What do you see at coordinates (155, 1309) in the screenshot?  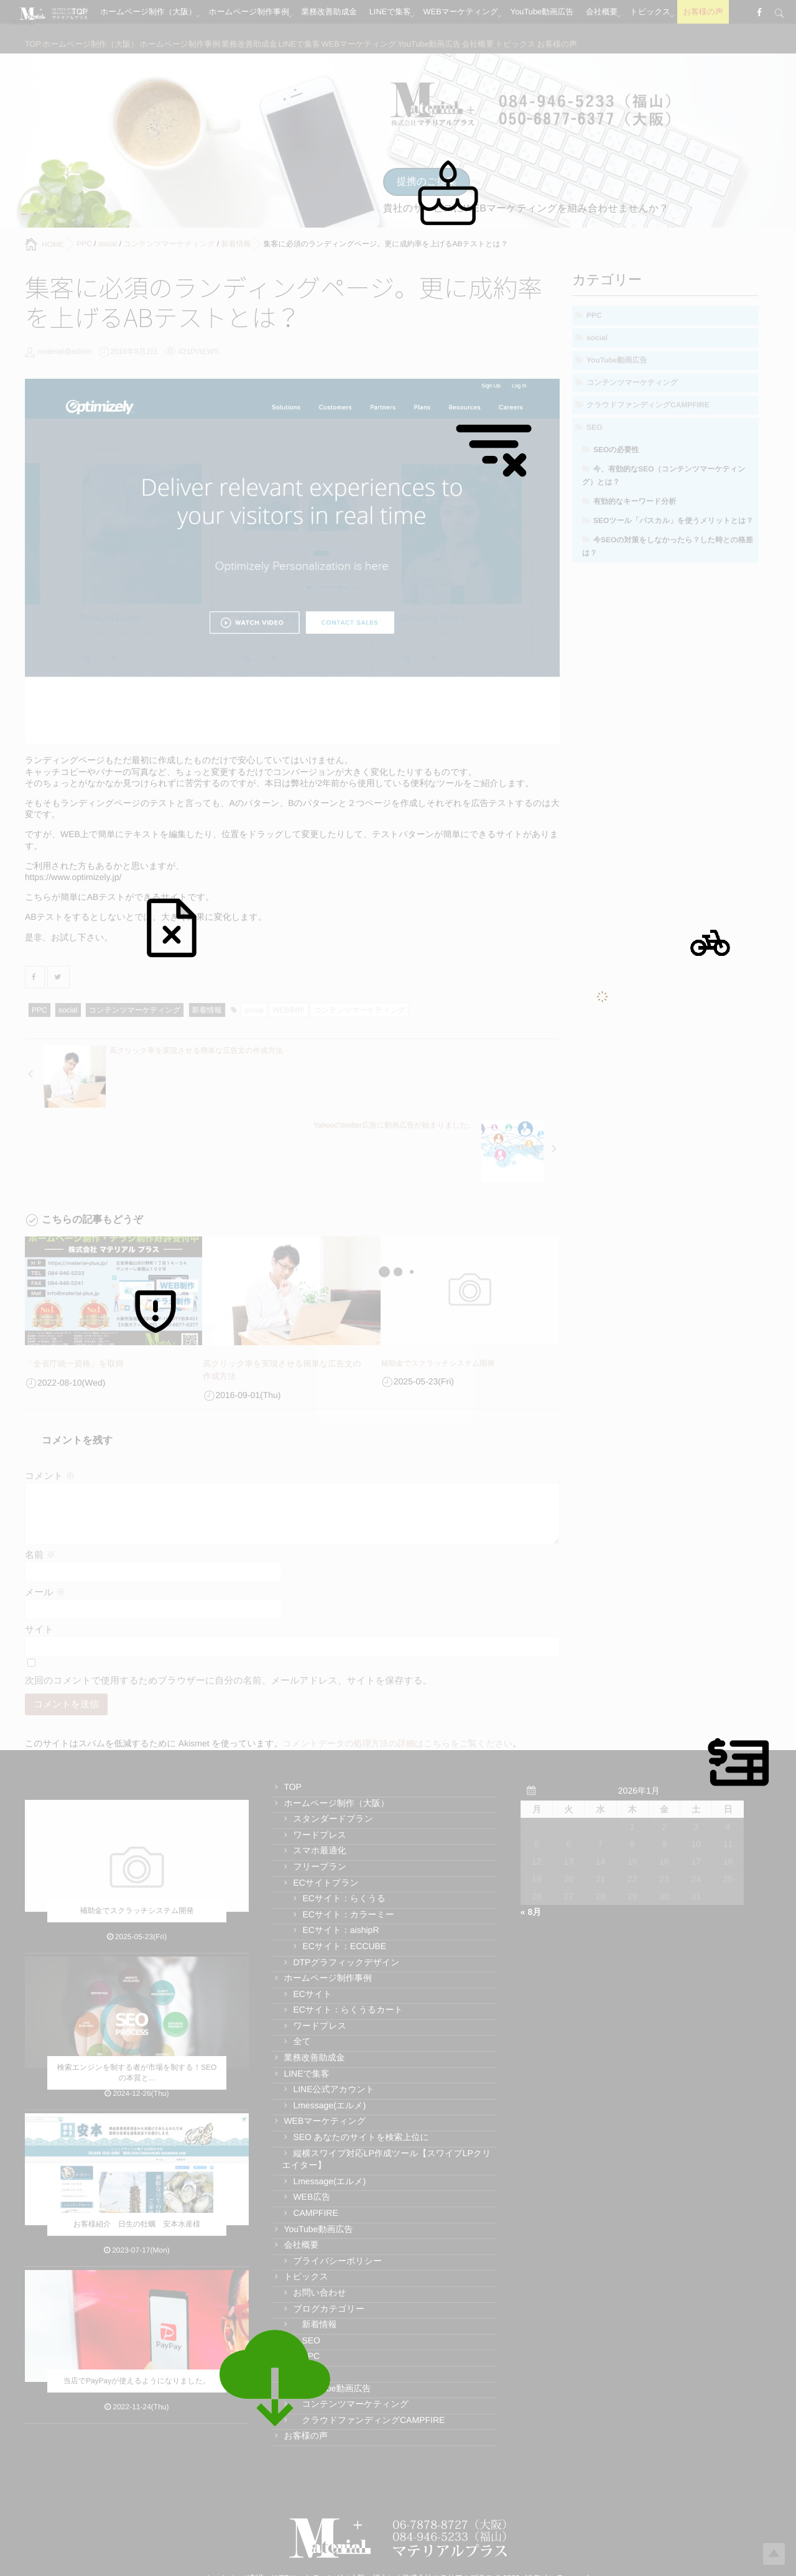 I see `security warning or alert detected` at bounding box center [155, 1309].